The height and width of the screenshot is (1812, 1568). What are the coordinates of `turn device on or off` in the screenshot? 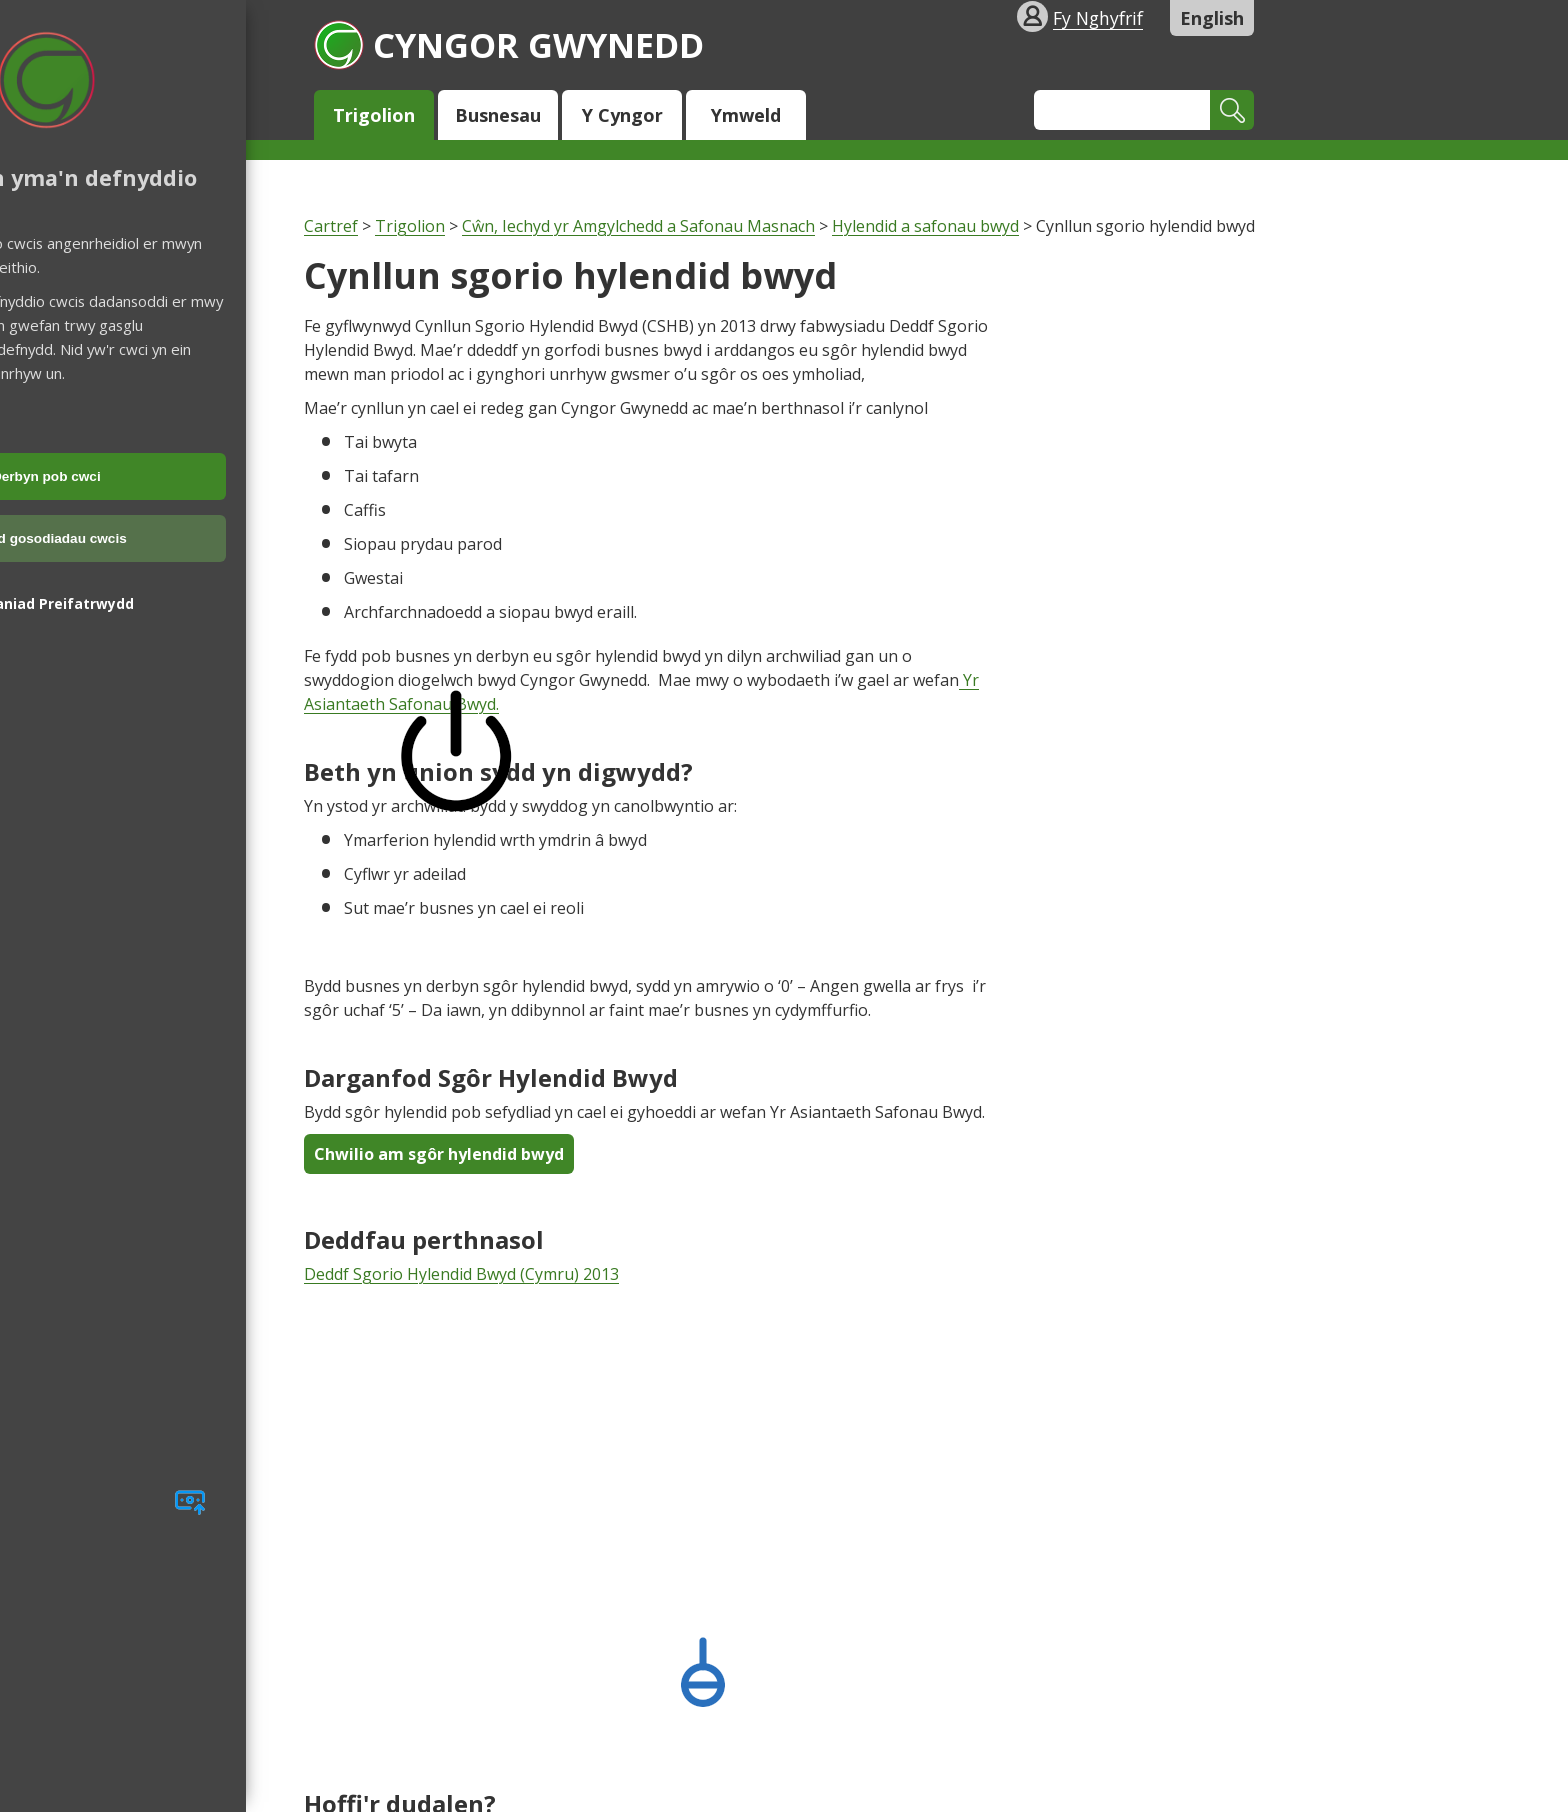 It's located at (456, 751).